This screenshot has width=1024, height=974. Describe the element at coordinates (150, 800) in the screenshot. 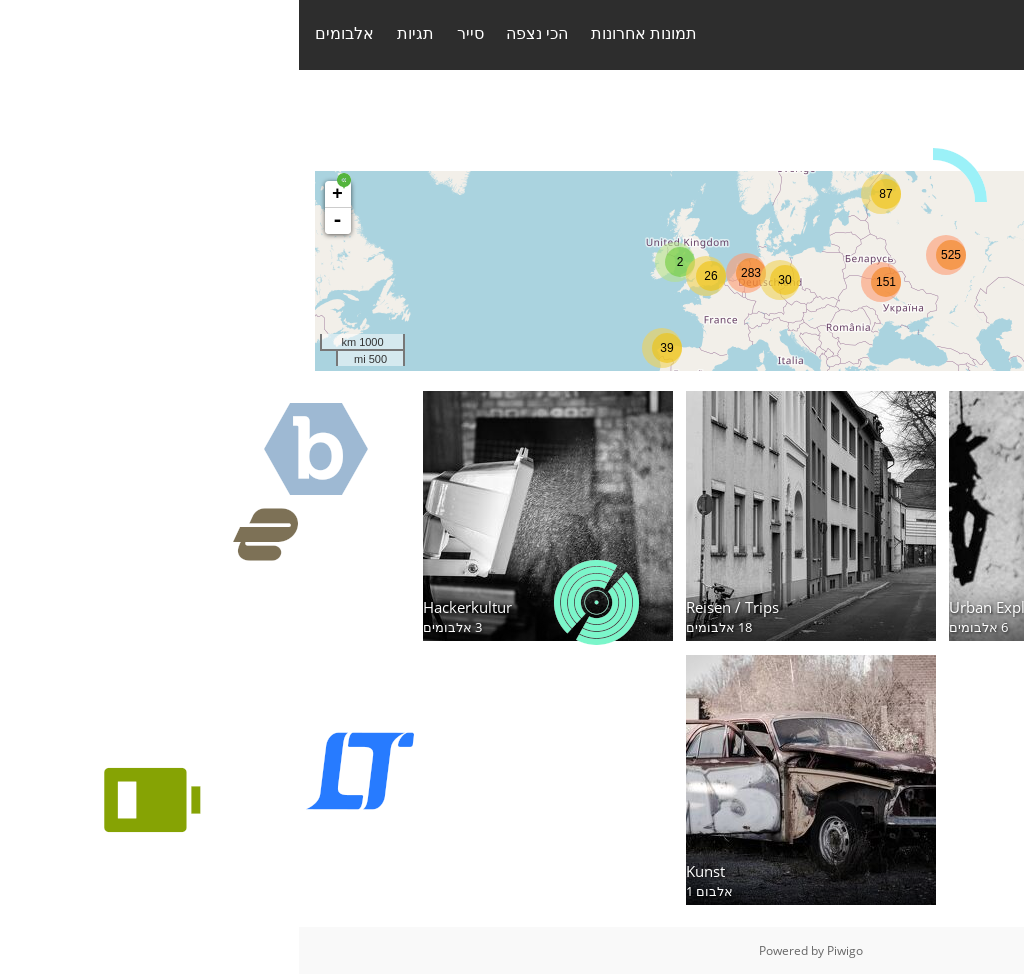

I see `indicates low battery status` at that location.